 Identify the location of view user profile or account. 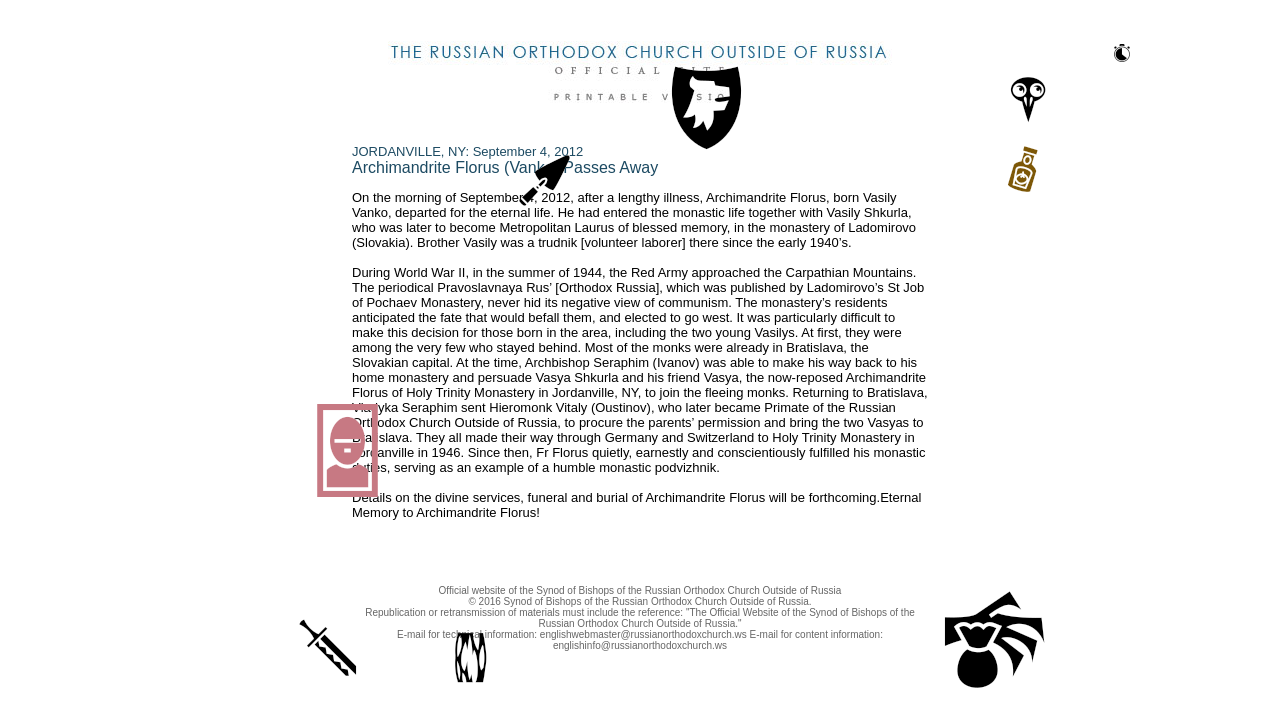
(347, 450).